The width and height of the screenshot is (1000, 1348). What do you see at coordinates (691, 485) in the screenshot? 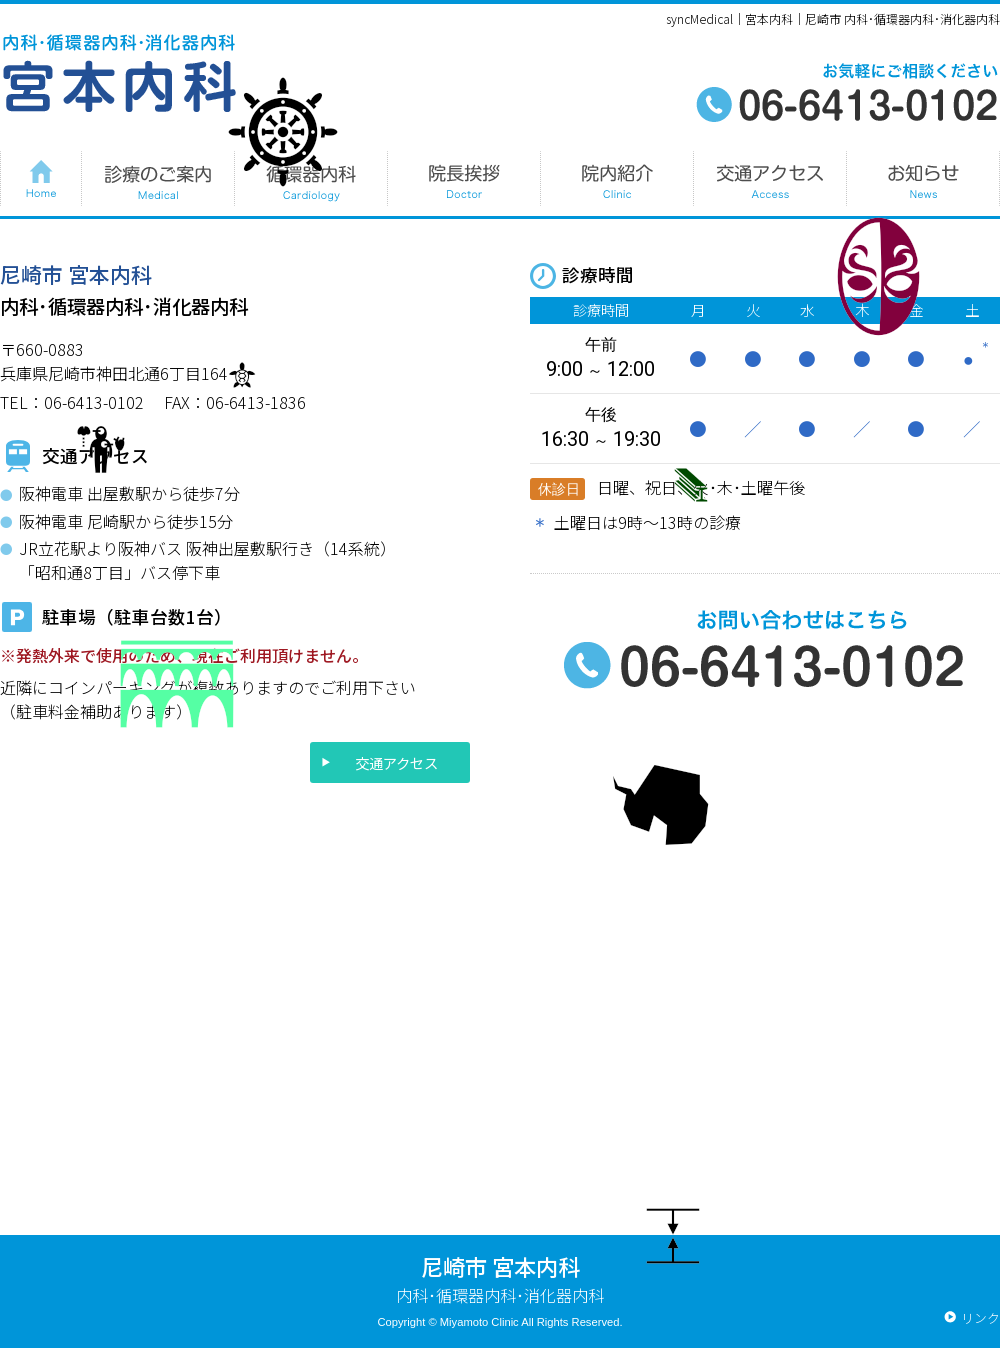
I see `construction or building materials category` at bounding box center [691, 485].